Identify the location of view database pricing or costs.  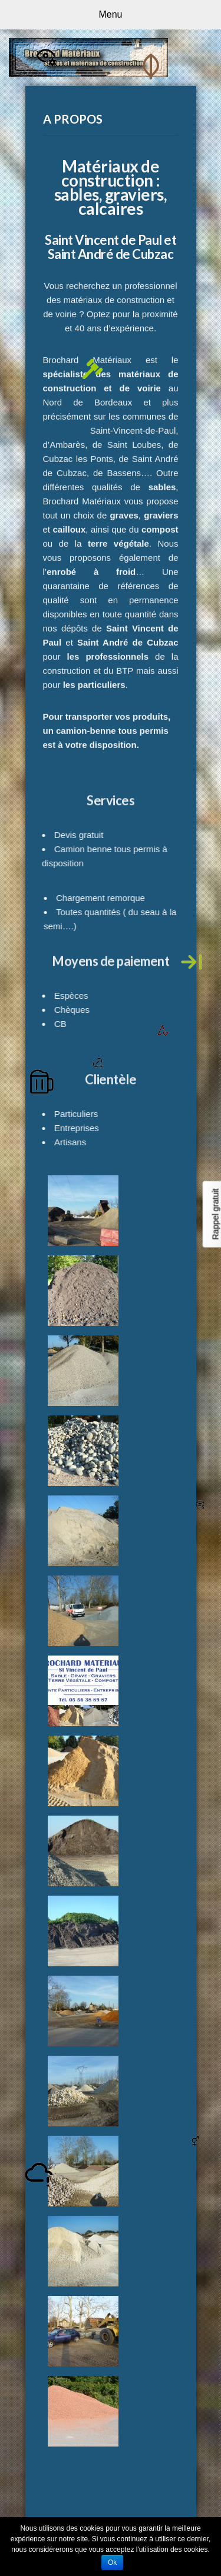
(200, 1504).